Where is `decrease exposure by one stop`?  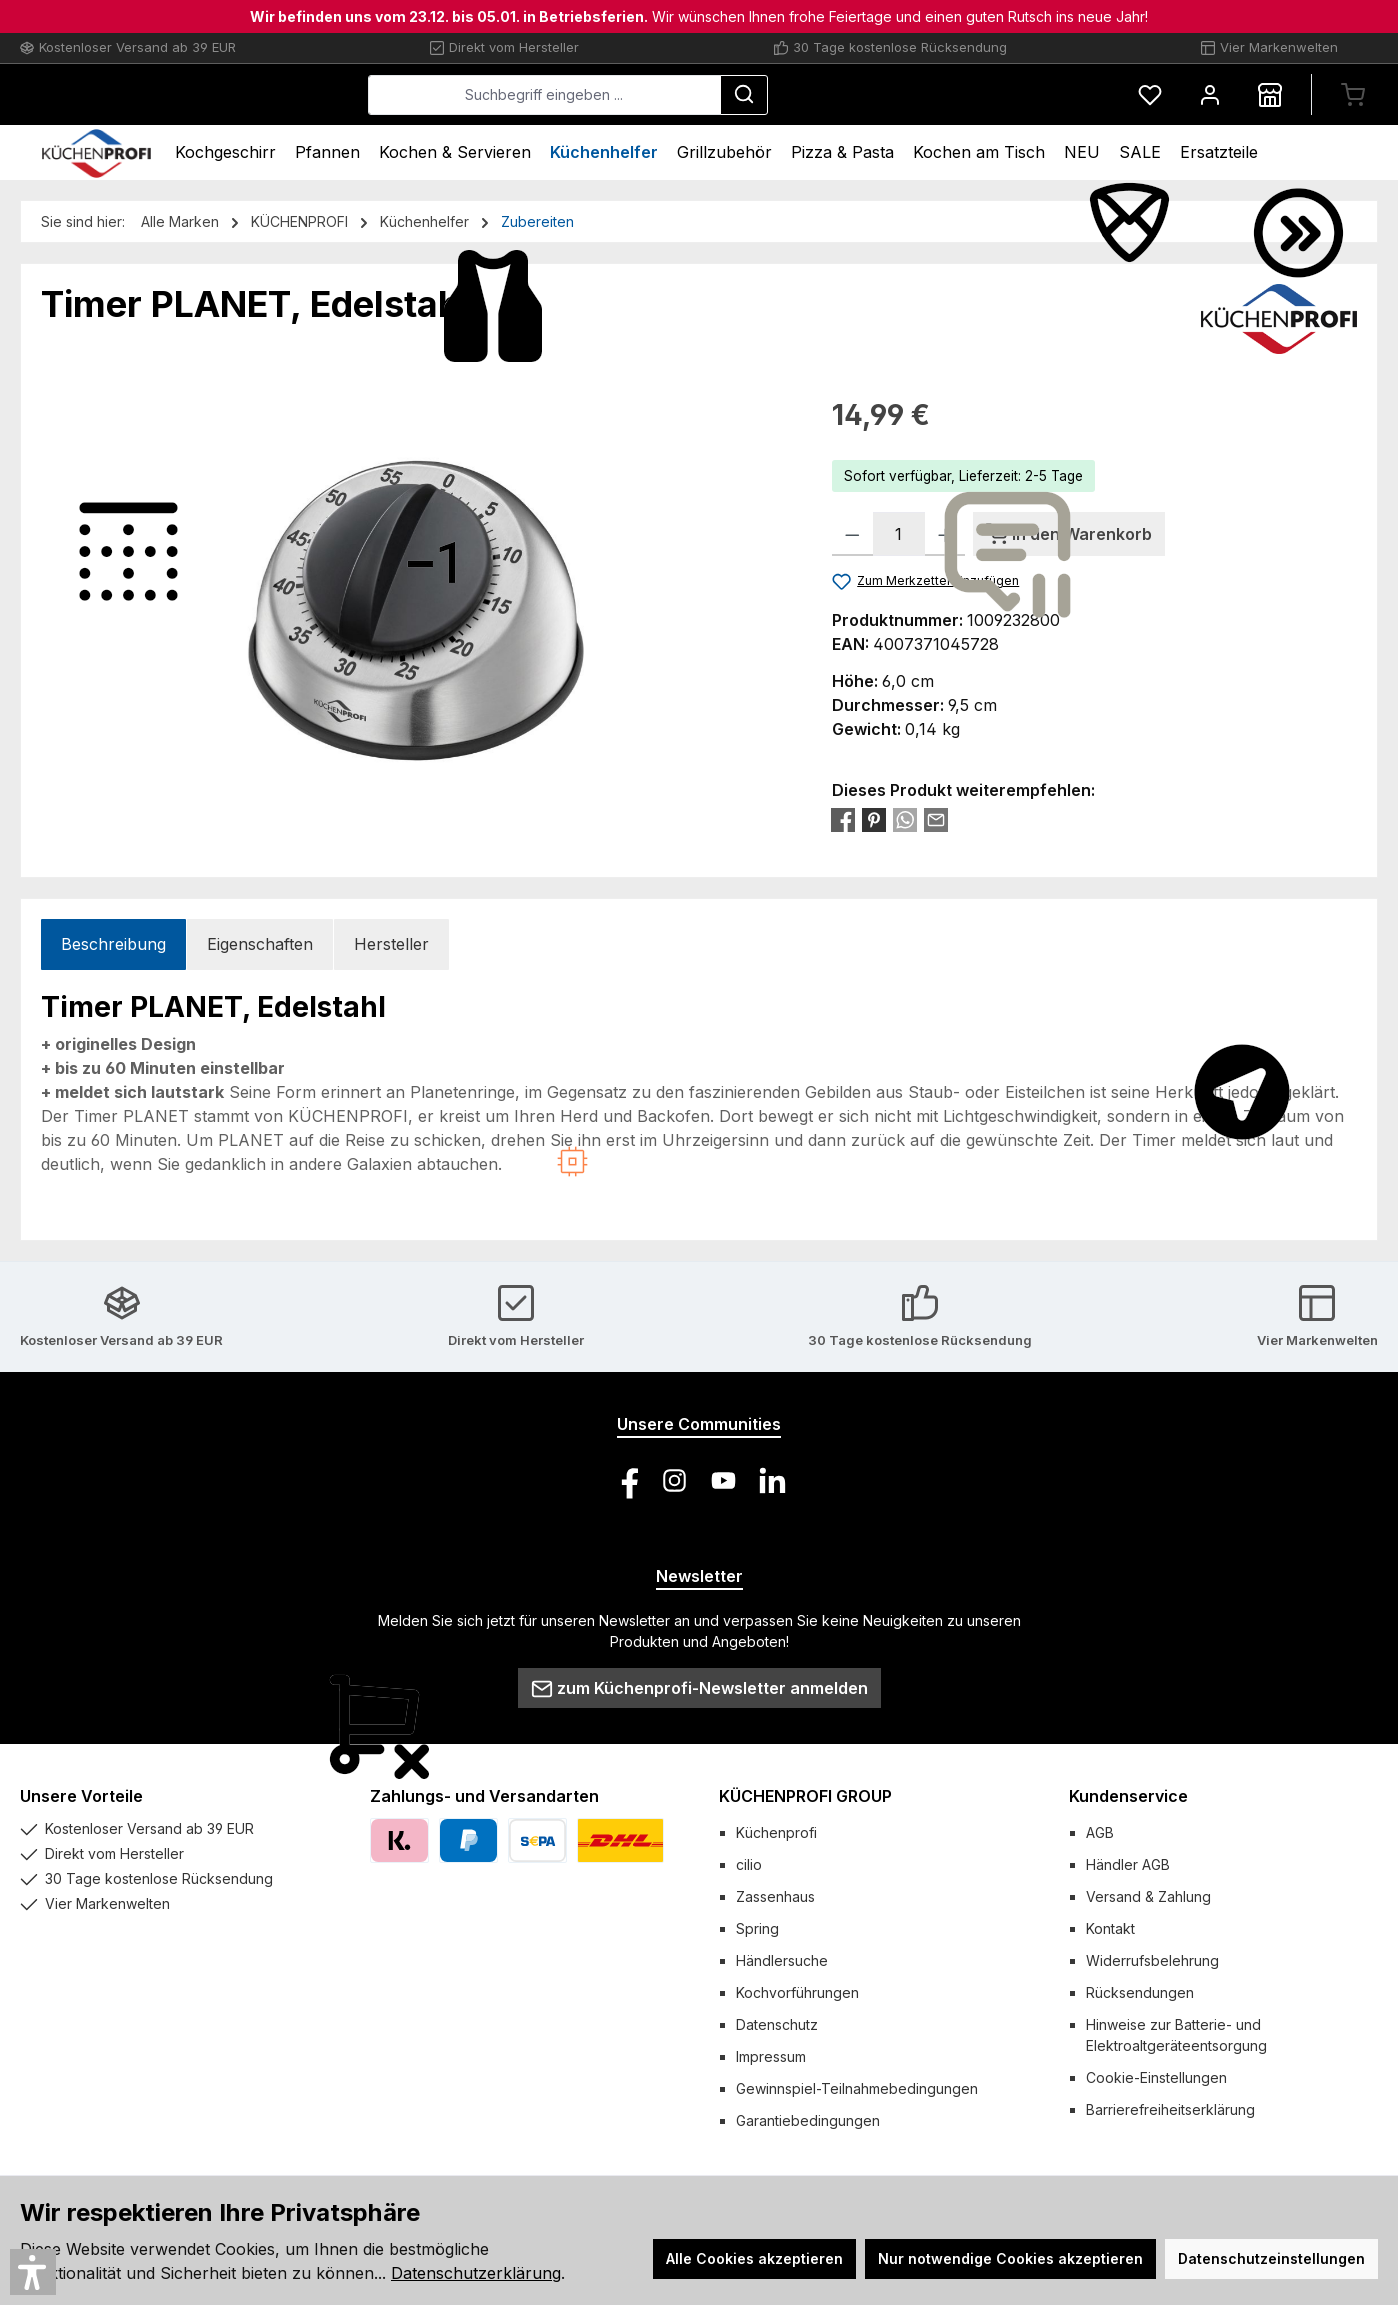 decrease exposure by one stop is located at coordinates (433, 564).